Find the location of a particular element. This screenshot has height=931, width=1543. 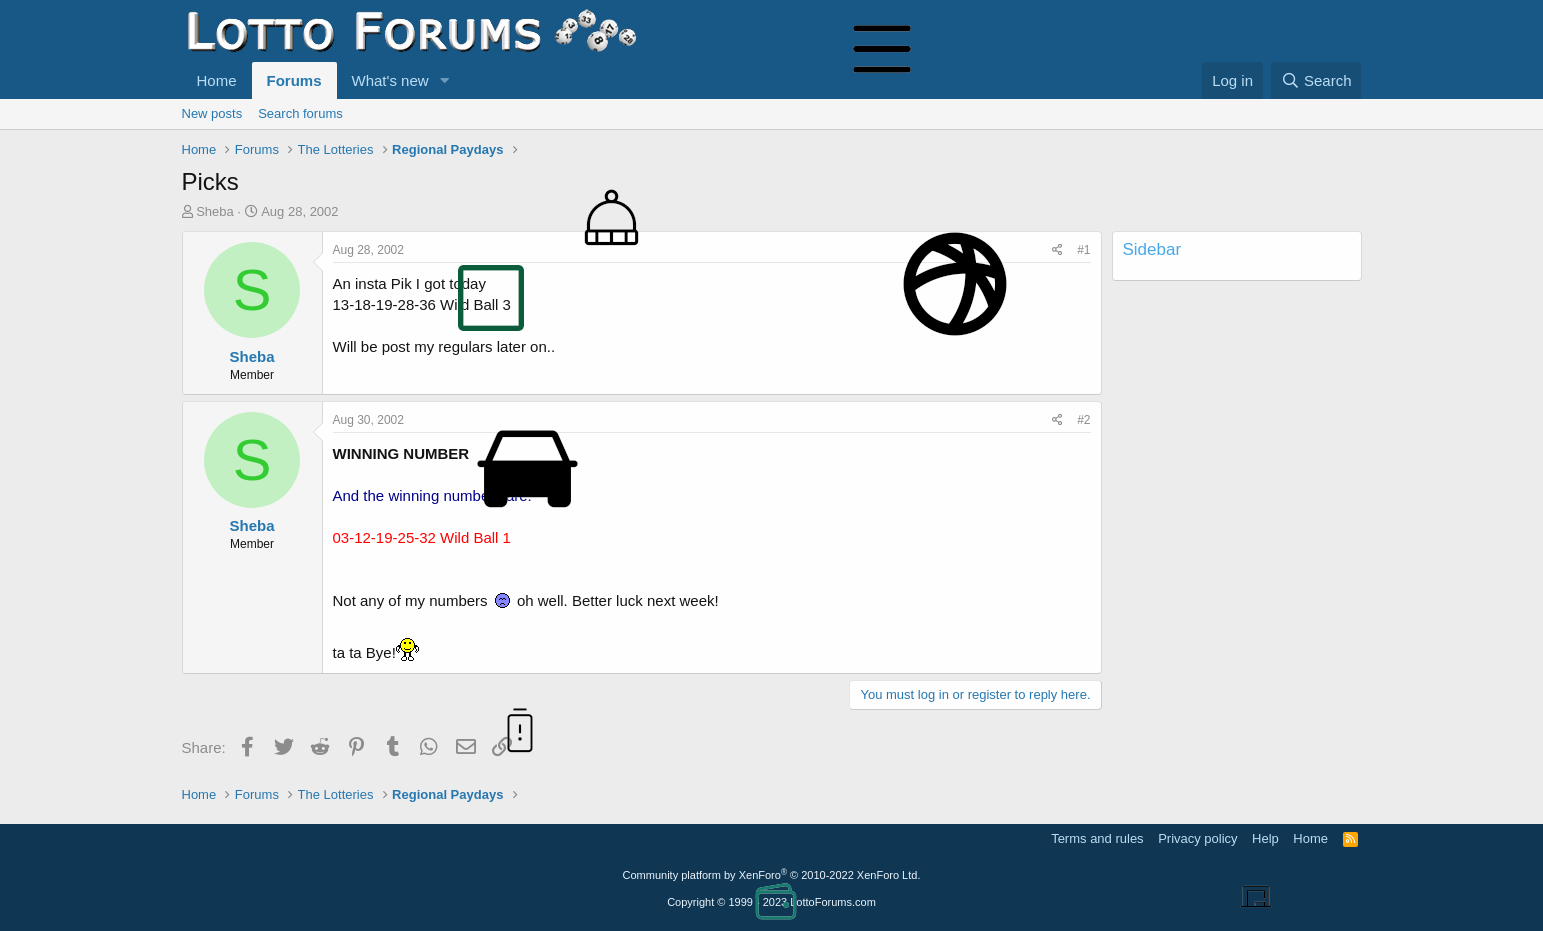

access vehicle or car-related settings is located at coordinates (527, 470).